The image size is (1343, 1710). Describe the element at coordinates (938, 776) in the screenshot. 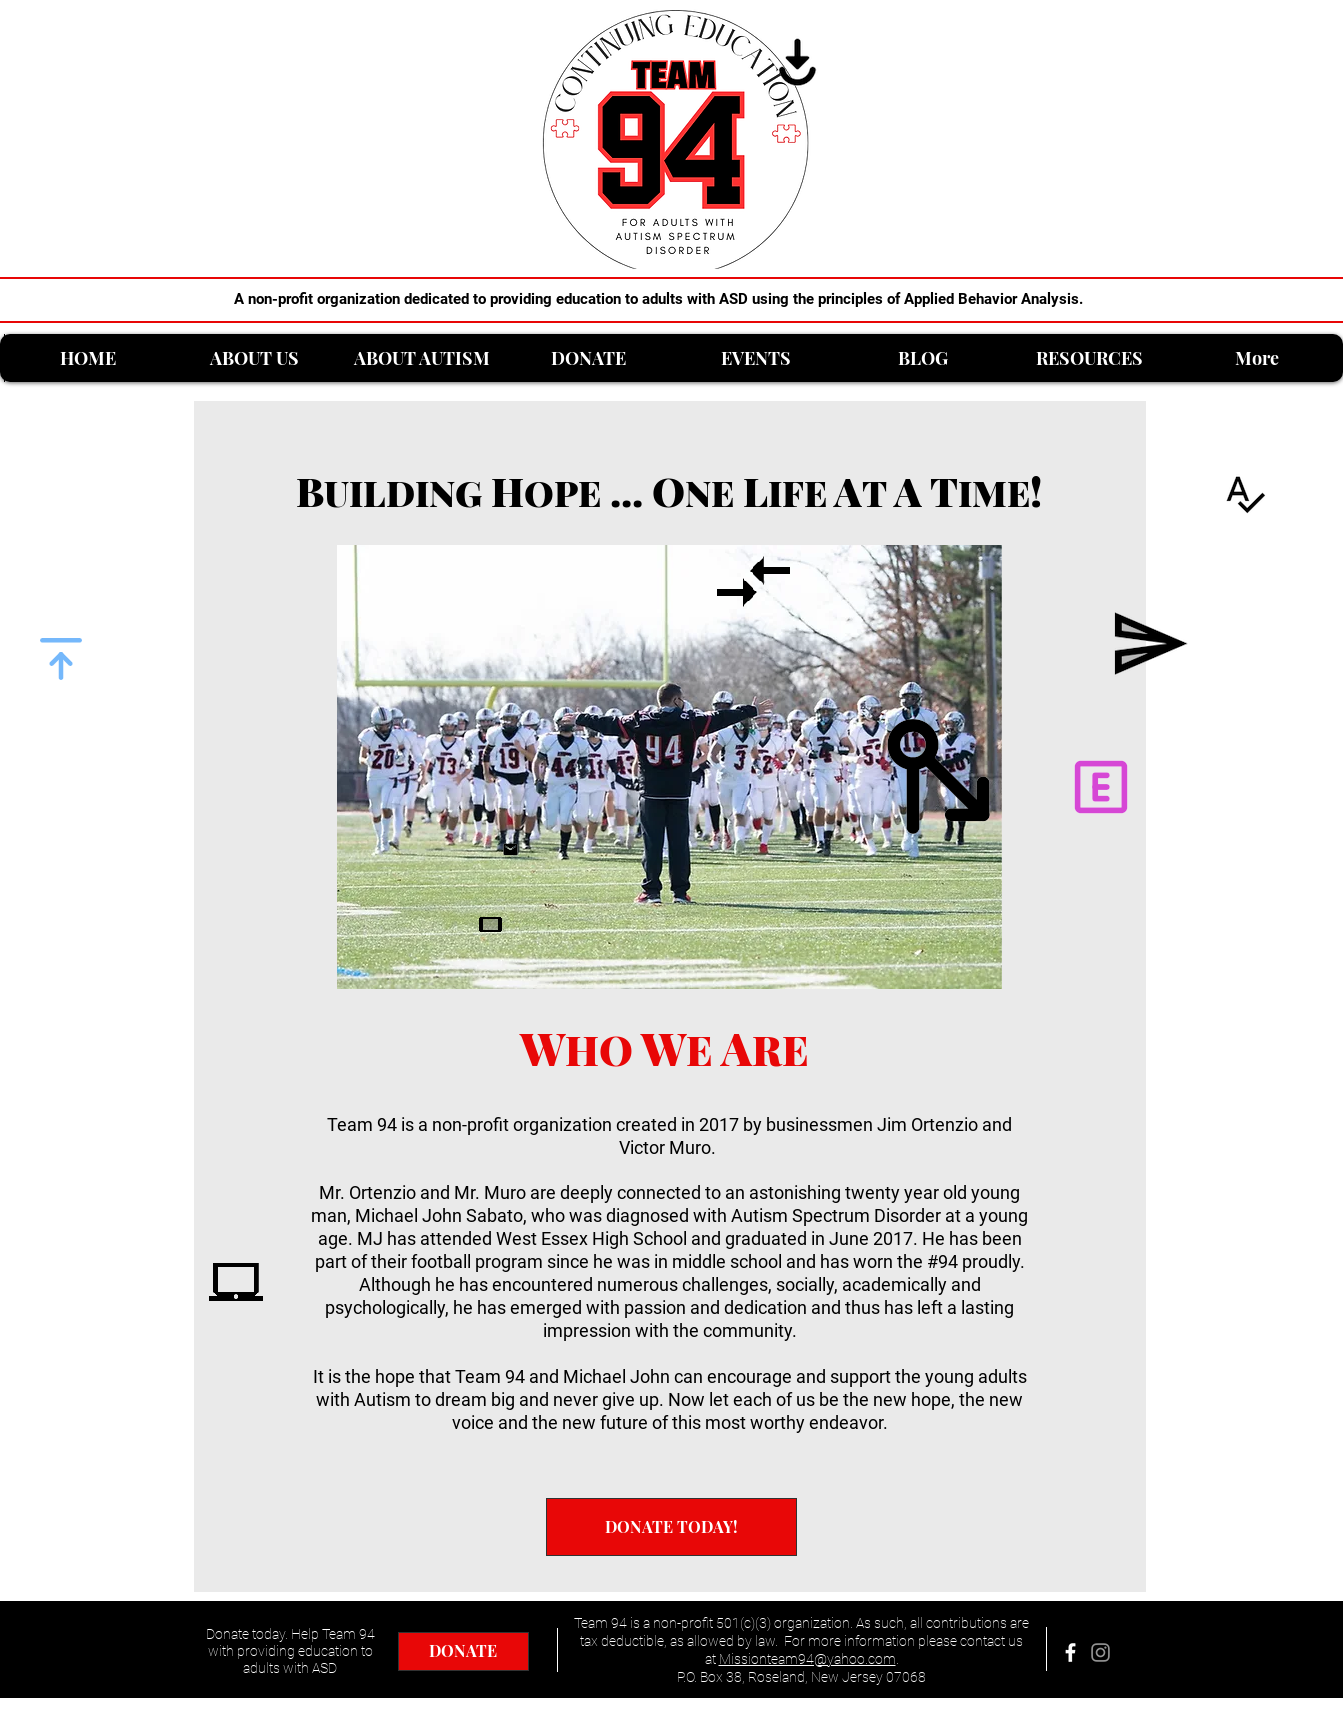

I see `take the first right exit at the roundabout` at that location.